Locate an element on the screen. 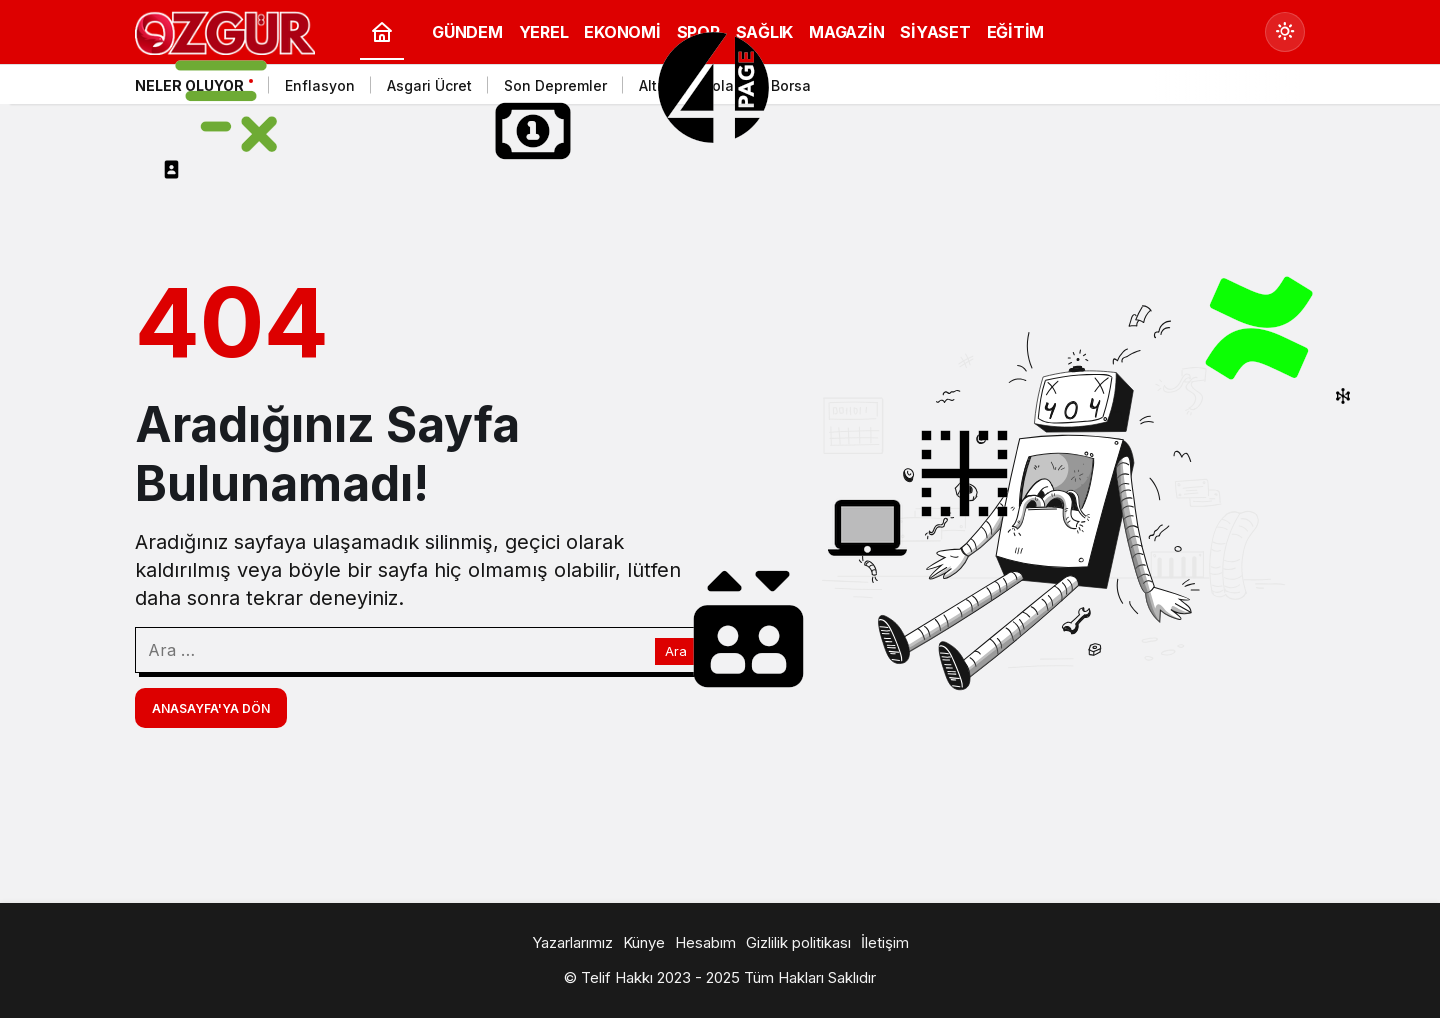 The width and height of the screenshot is (1440, 1018). clear all active filters is located at coordinates (221, 96).